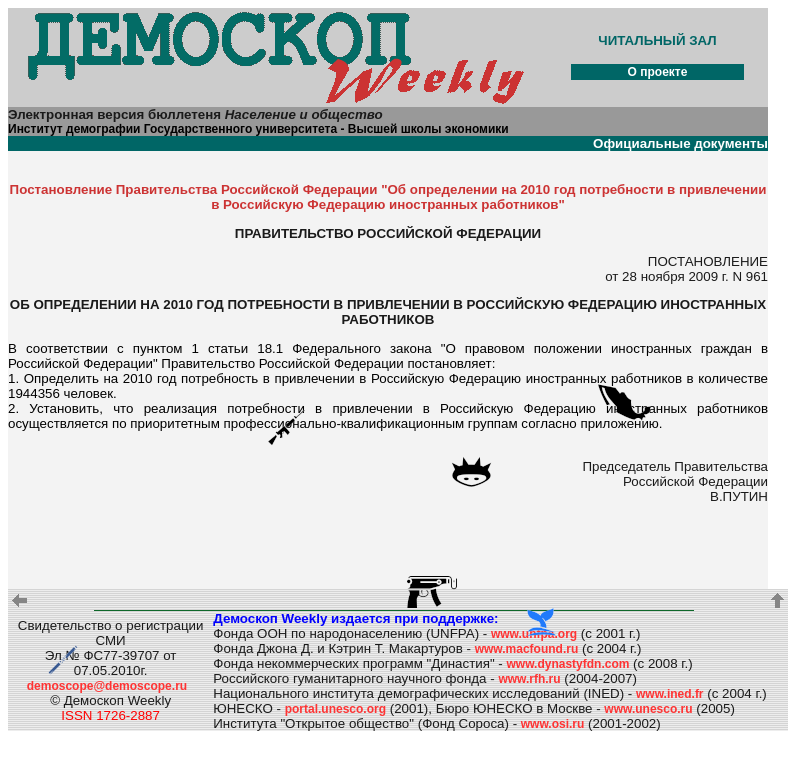 The height and width of the screenshot is (761, 788). Describe the element at coordinates (541, 621) in the screenshot. I see `indicates marine or ocean-themed content` at that location.